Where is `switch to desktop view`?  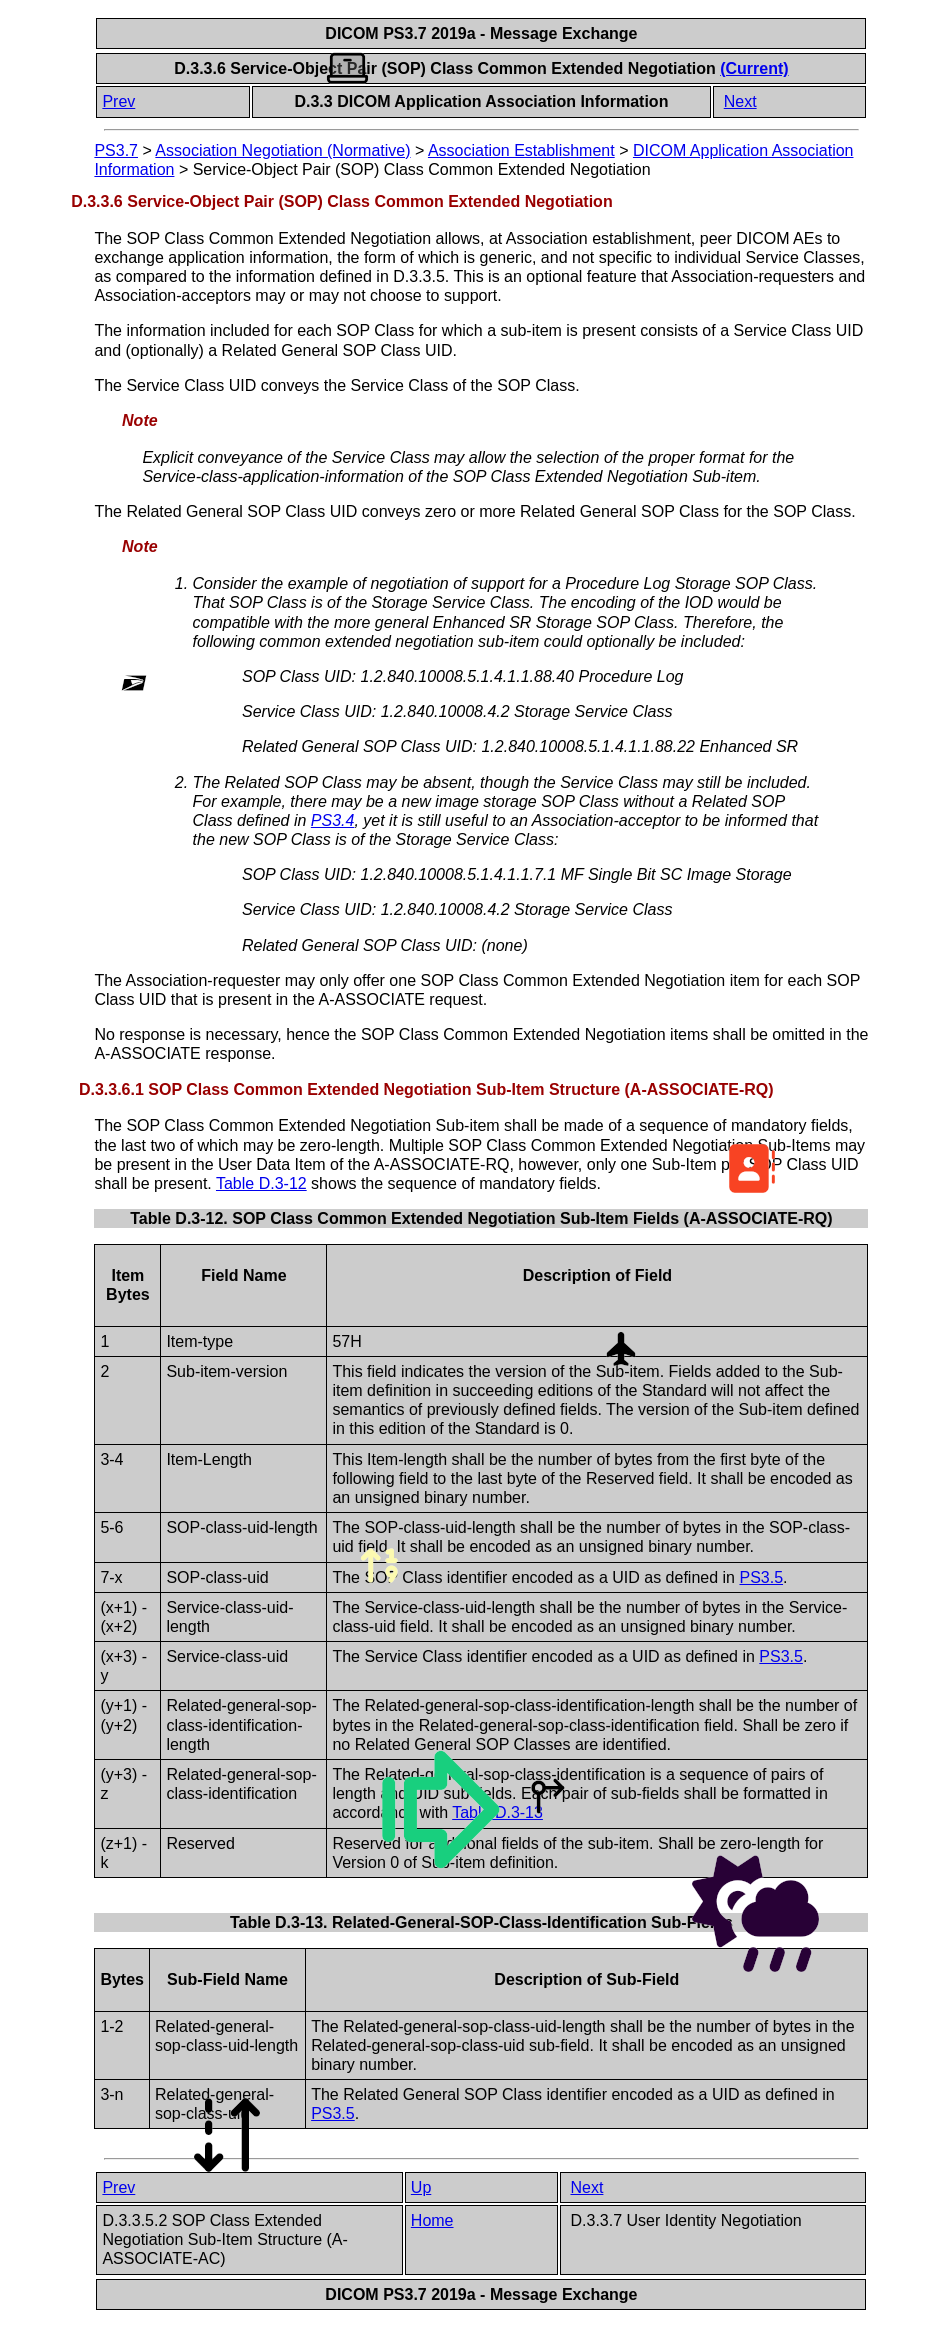
switch to desktop view is located at coordinates (347, 67).